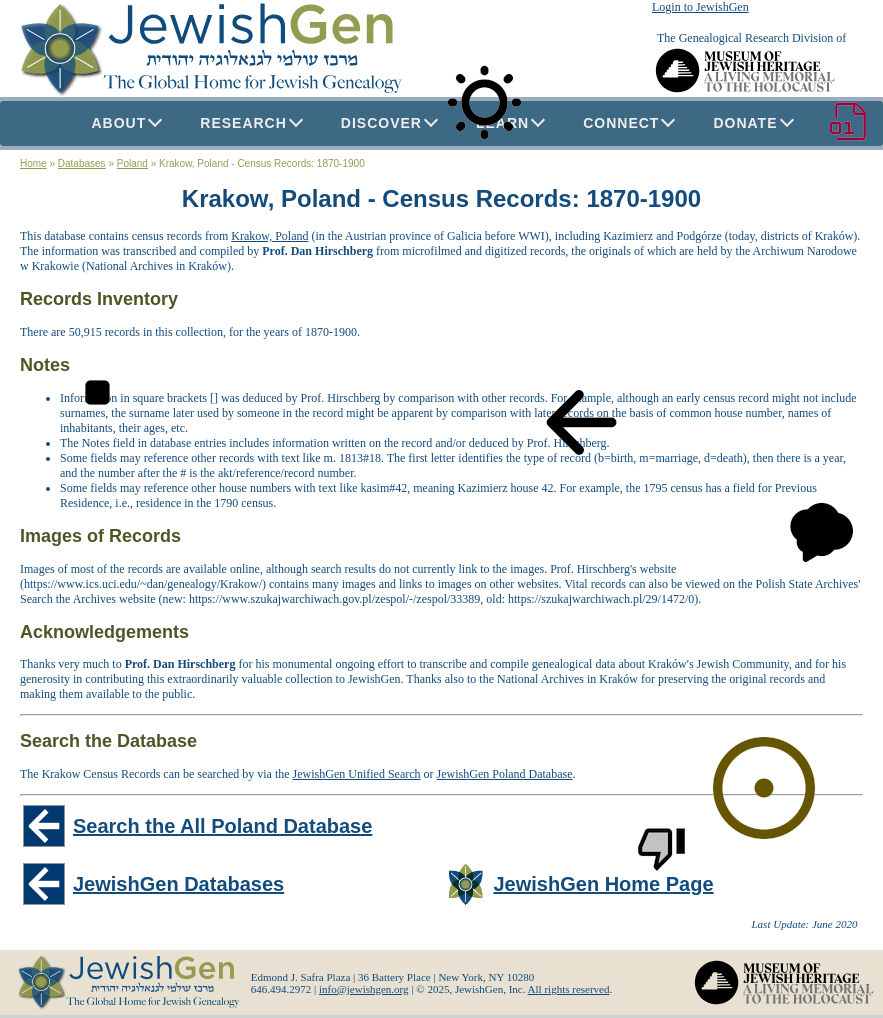 Image resolution: width=883 pixels, height=1018 pixels. What do you see at coordinates (97, 392) in the screenshot?
I see `stop media playback` at bounding box center [97, 392].